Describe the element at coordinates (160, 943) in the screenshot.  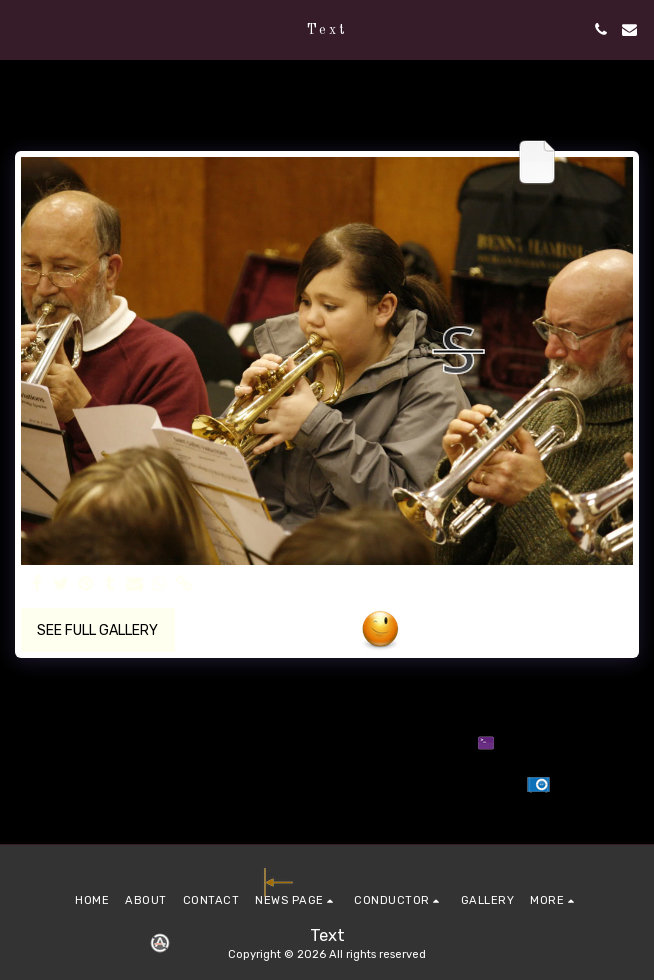
I see `open the software updater application` at that location.